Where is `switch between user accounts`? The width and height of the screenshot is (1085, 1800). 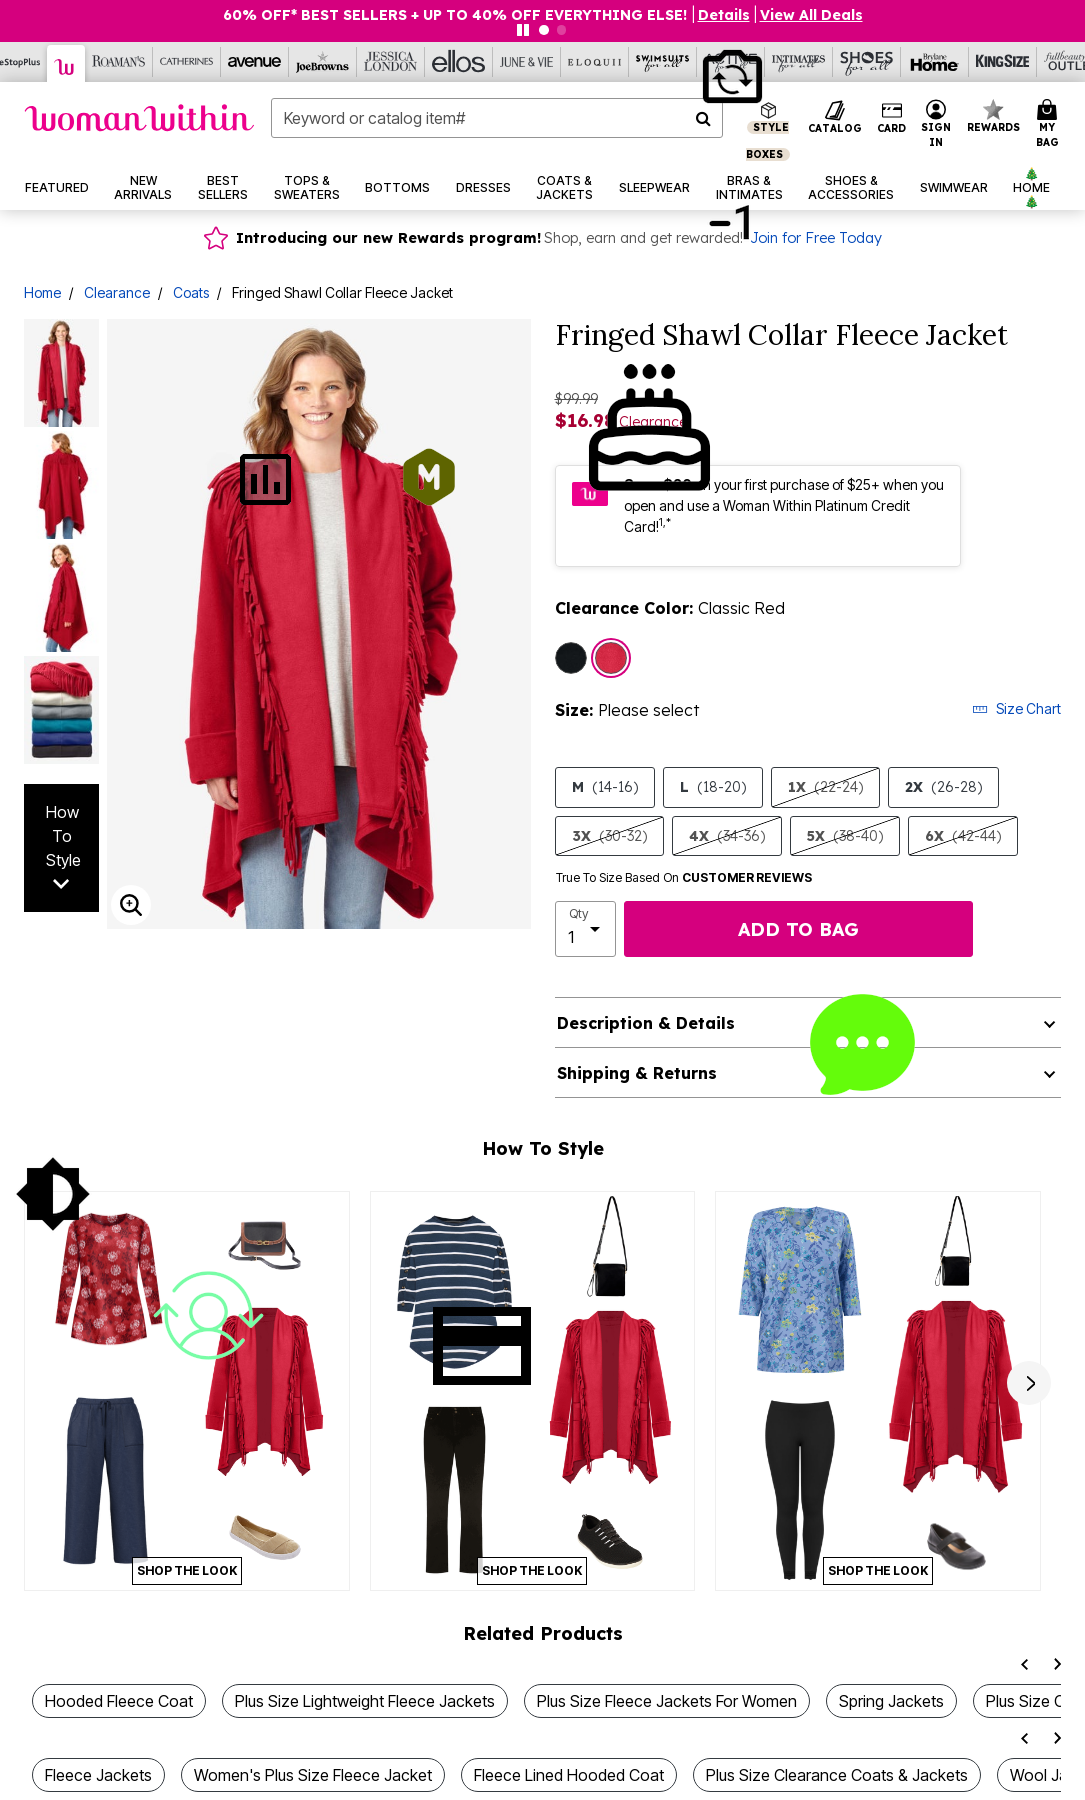 switch between user accounts is located at coordinates (208, 1315).